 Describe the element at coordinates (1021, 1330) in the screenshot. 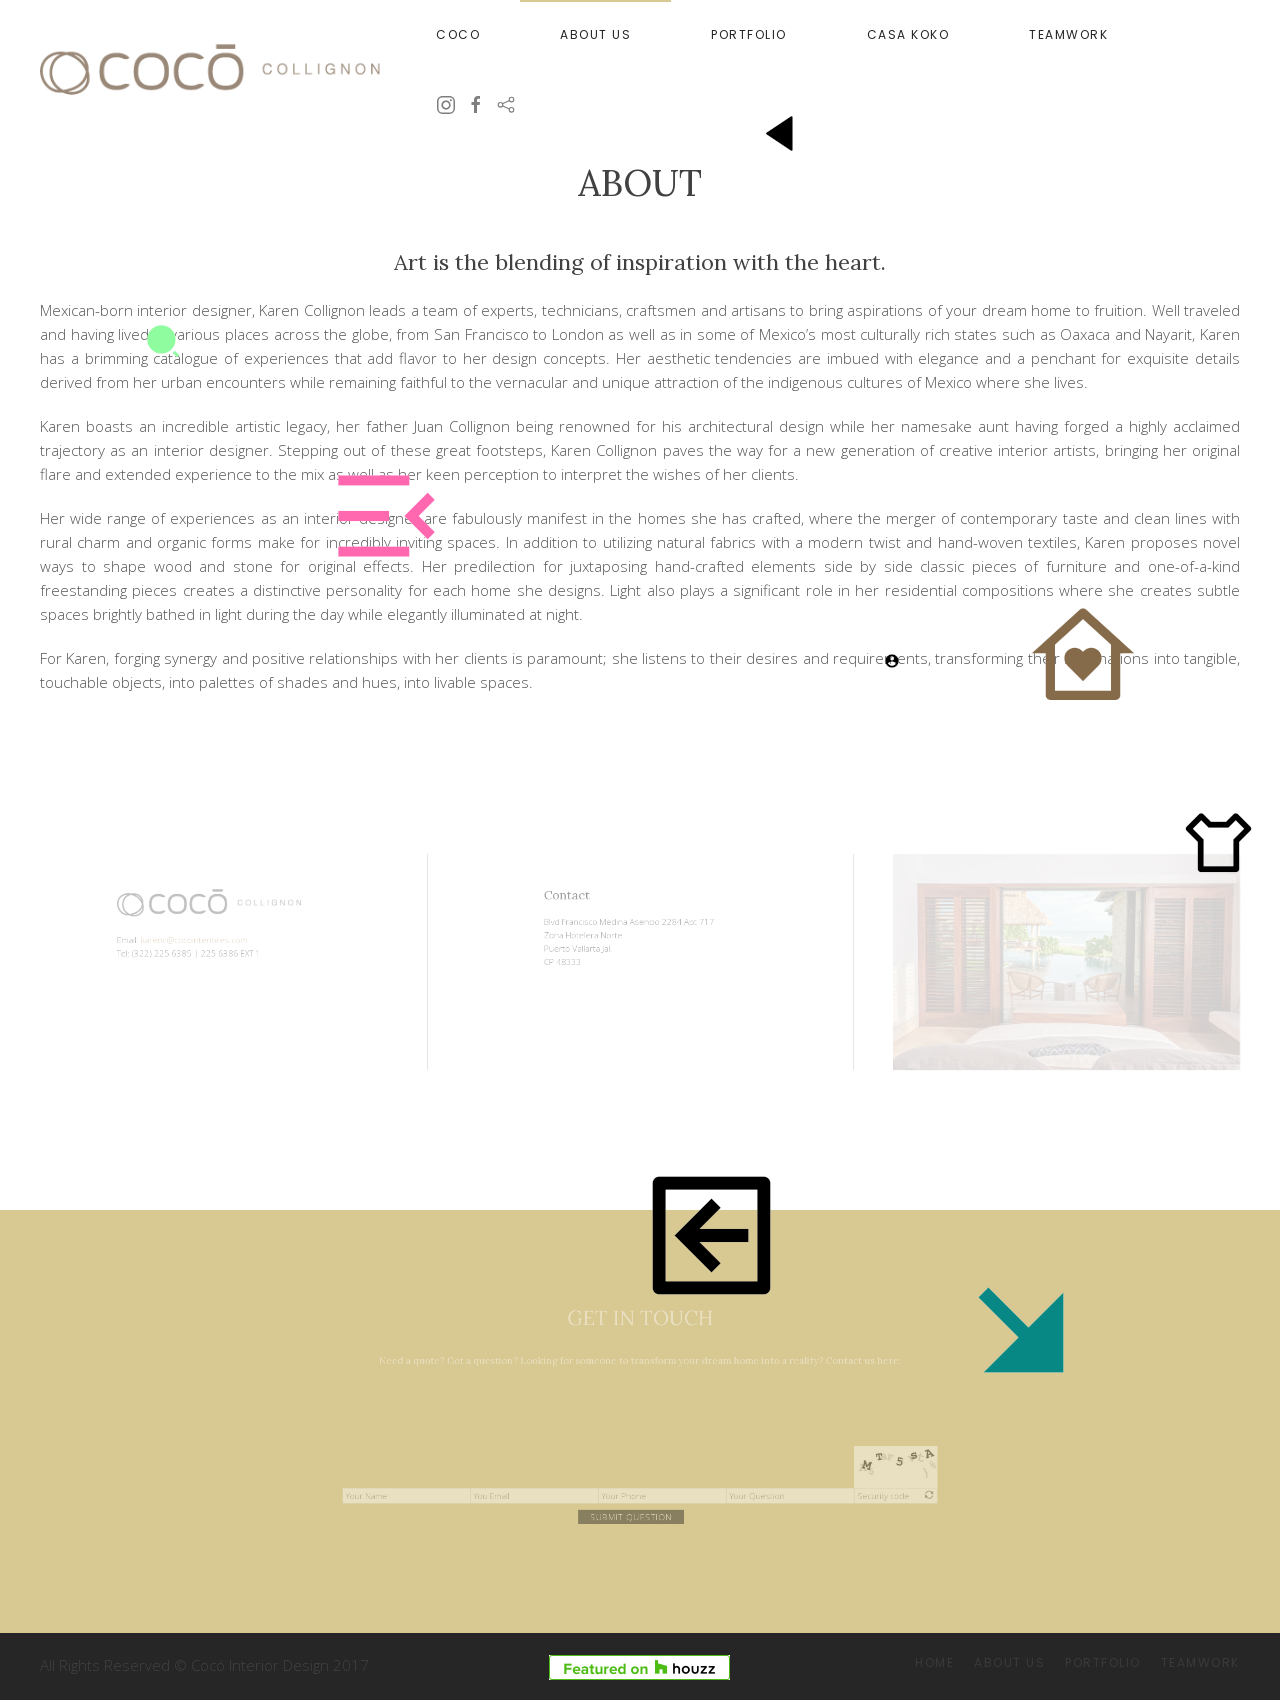

I see `navigate to the next item below` at that location.